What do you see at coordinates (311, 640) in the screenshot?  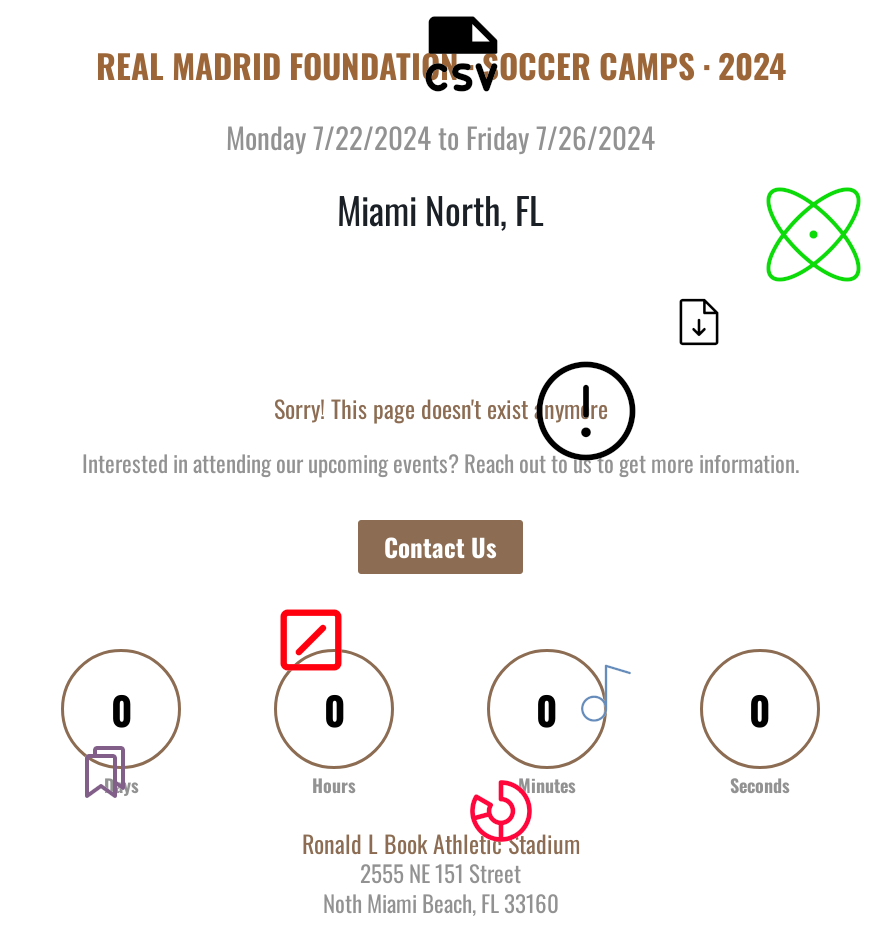 I see `indicates a file ignored in diff comparison` at bounding box center [311, 640].